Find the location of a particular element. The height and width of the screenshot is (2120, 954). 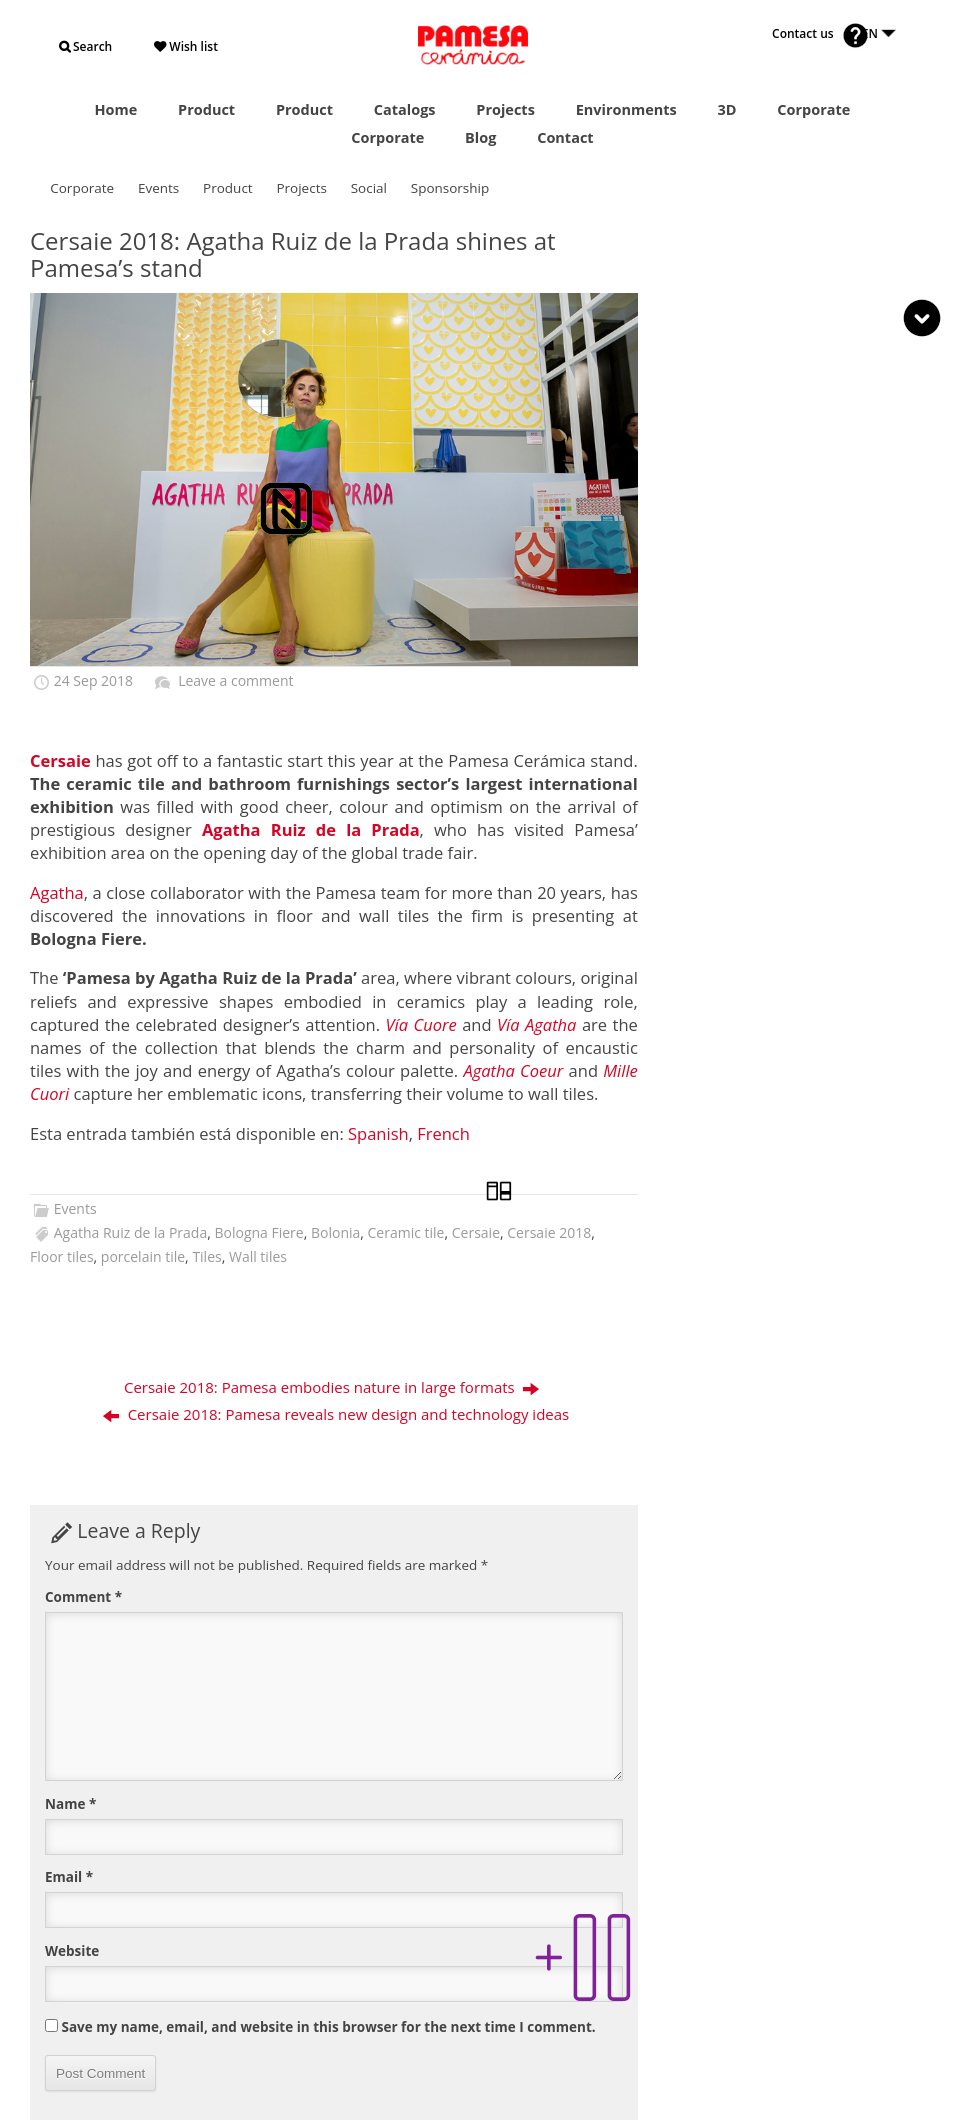

tap to enable NFC for contactless payments is located at coordinates (286, 508).